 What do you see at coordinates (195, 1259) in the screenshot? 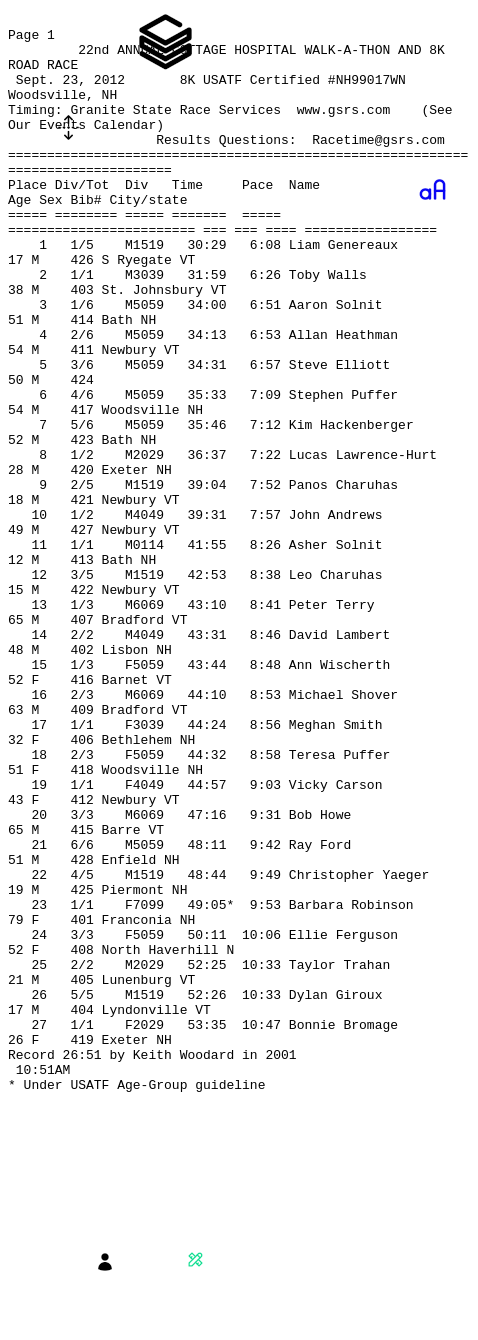
I see `access settings or configuration options` at bounding box center [195, 1259].